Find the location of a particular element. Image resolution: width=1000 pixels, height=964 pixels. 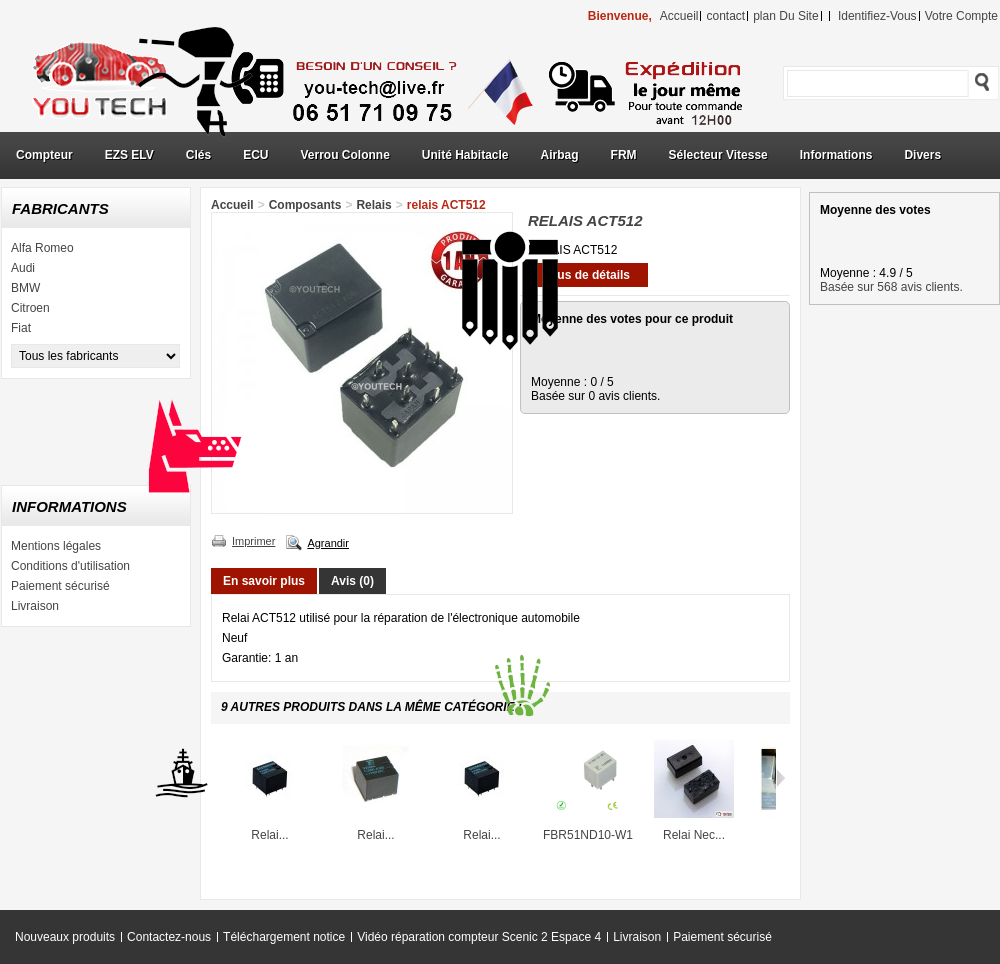

select dog or hound character class is located at coordinates (195, 446).